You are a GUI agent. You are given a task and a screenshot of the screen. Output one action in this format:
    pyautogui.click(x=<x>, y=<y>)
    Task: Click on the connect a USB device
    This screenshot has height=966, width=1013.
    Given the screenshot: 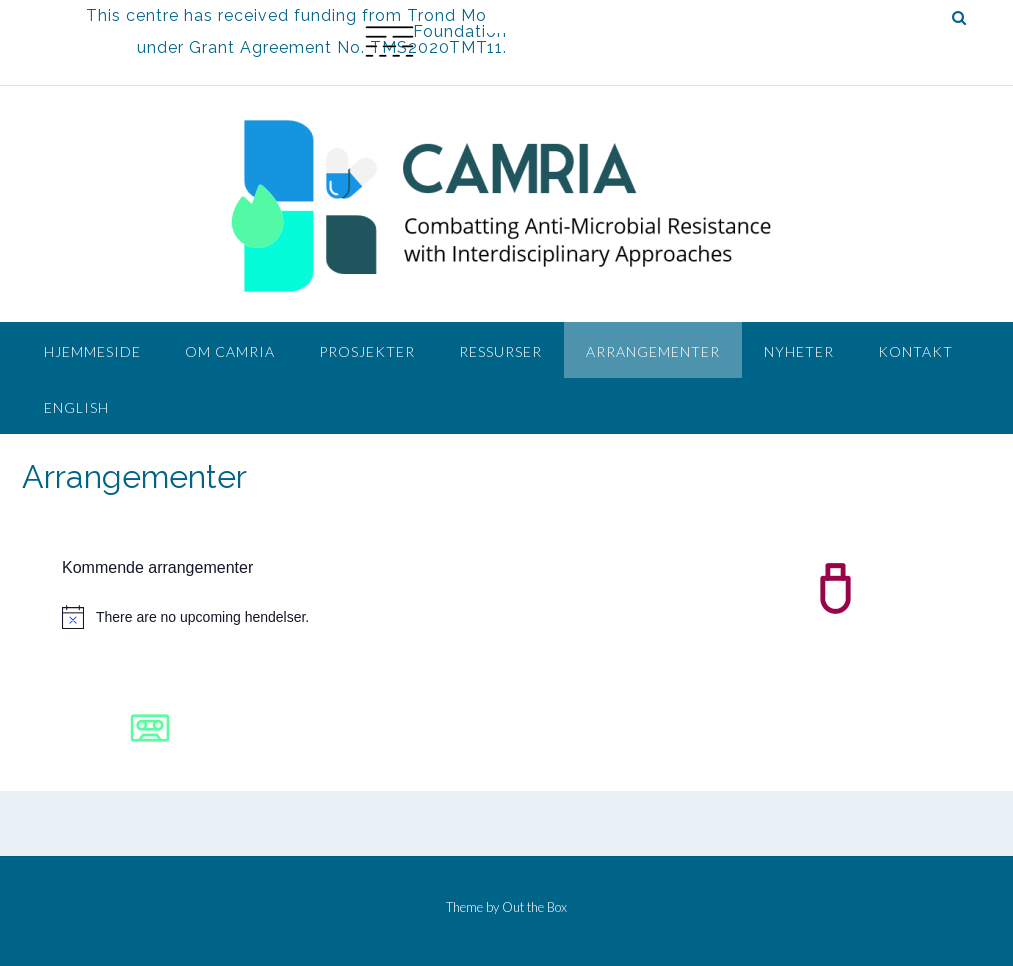 What is the action you would take?
    pyautogui.click(x=835, y=588)
    